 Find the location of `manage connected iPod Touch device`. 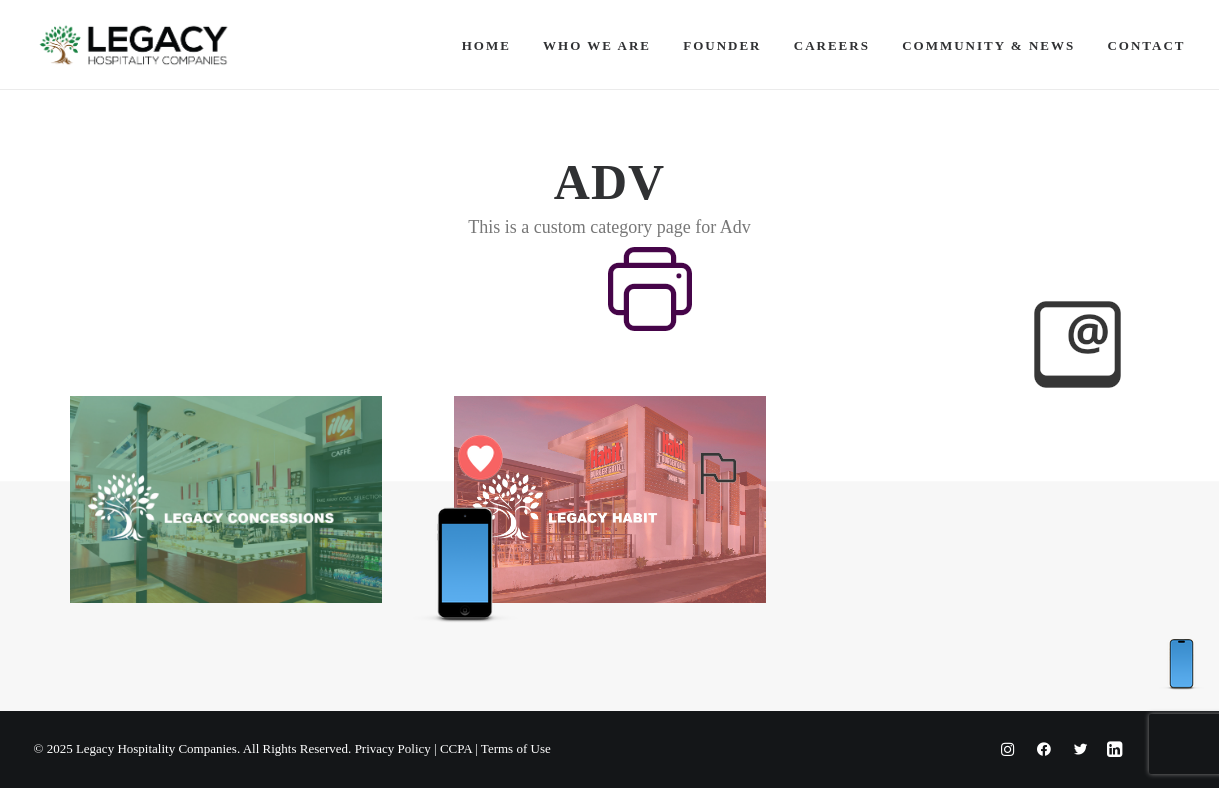

manage connected iPod Touch device is located at coordinates (465, 565).